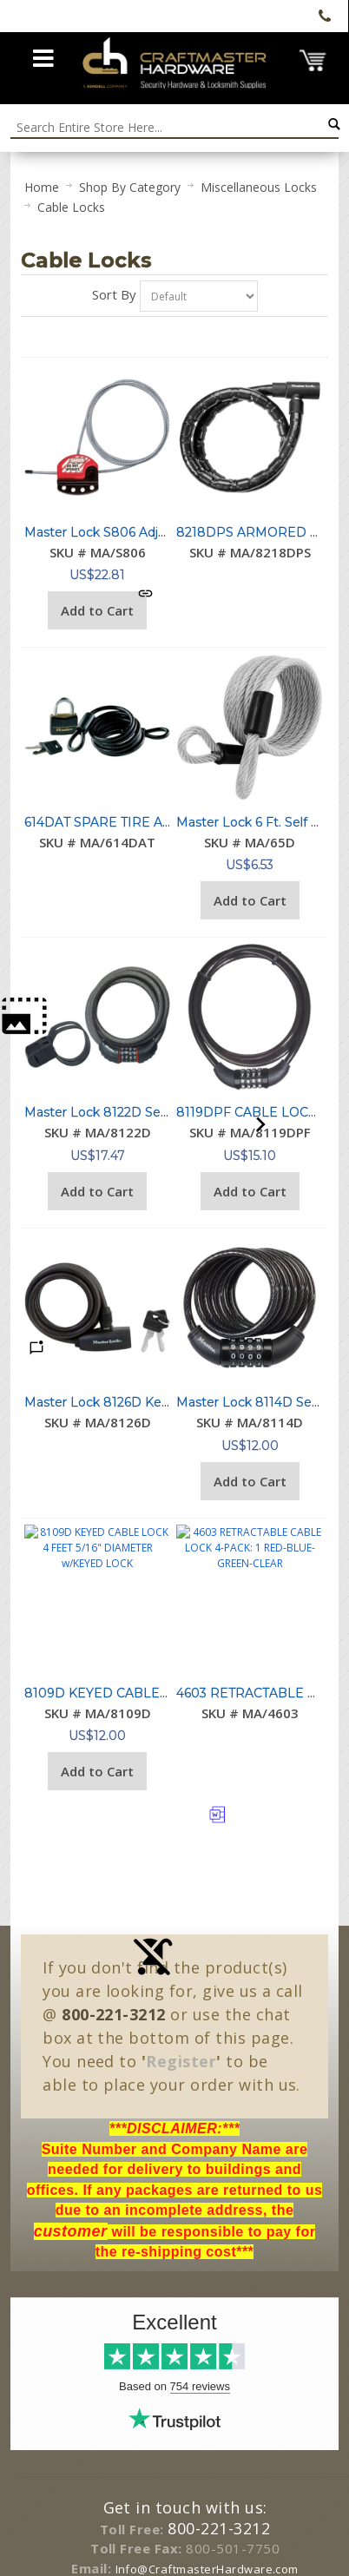  What do you see at coordinates (260, 1124) in the screenshot?
I see `navigate to the next item or page` at bounding box center [260, 1124].